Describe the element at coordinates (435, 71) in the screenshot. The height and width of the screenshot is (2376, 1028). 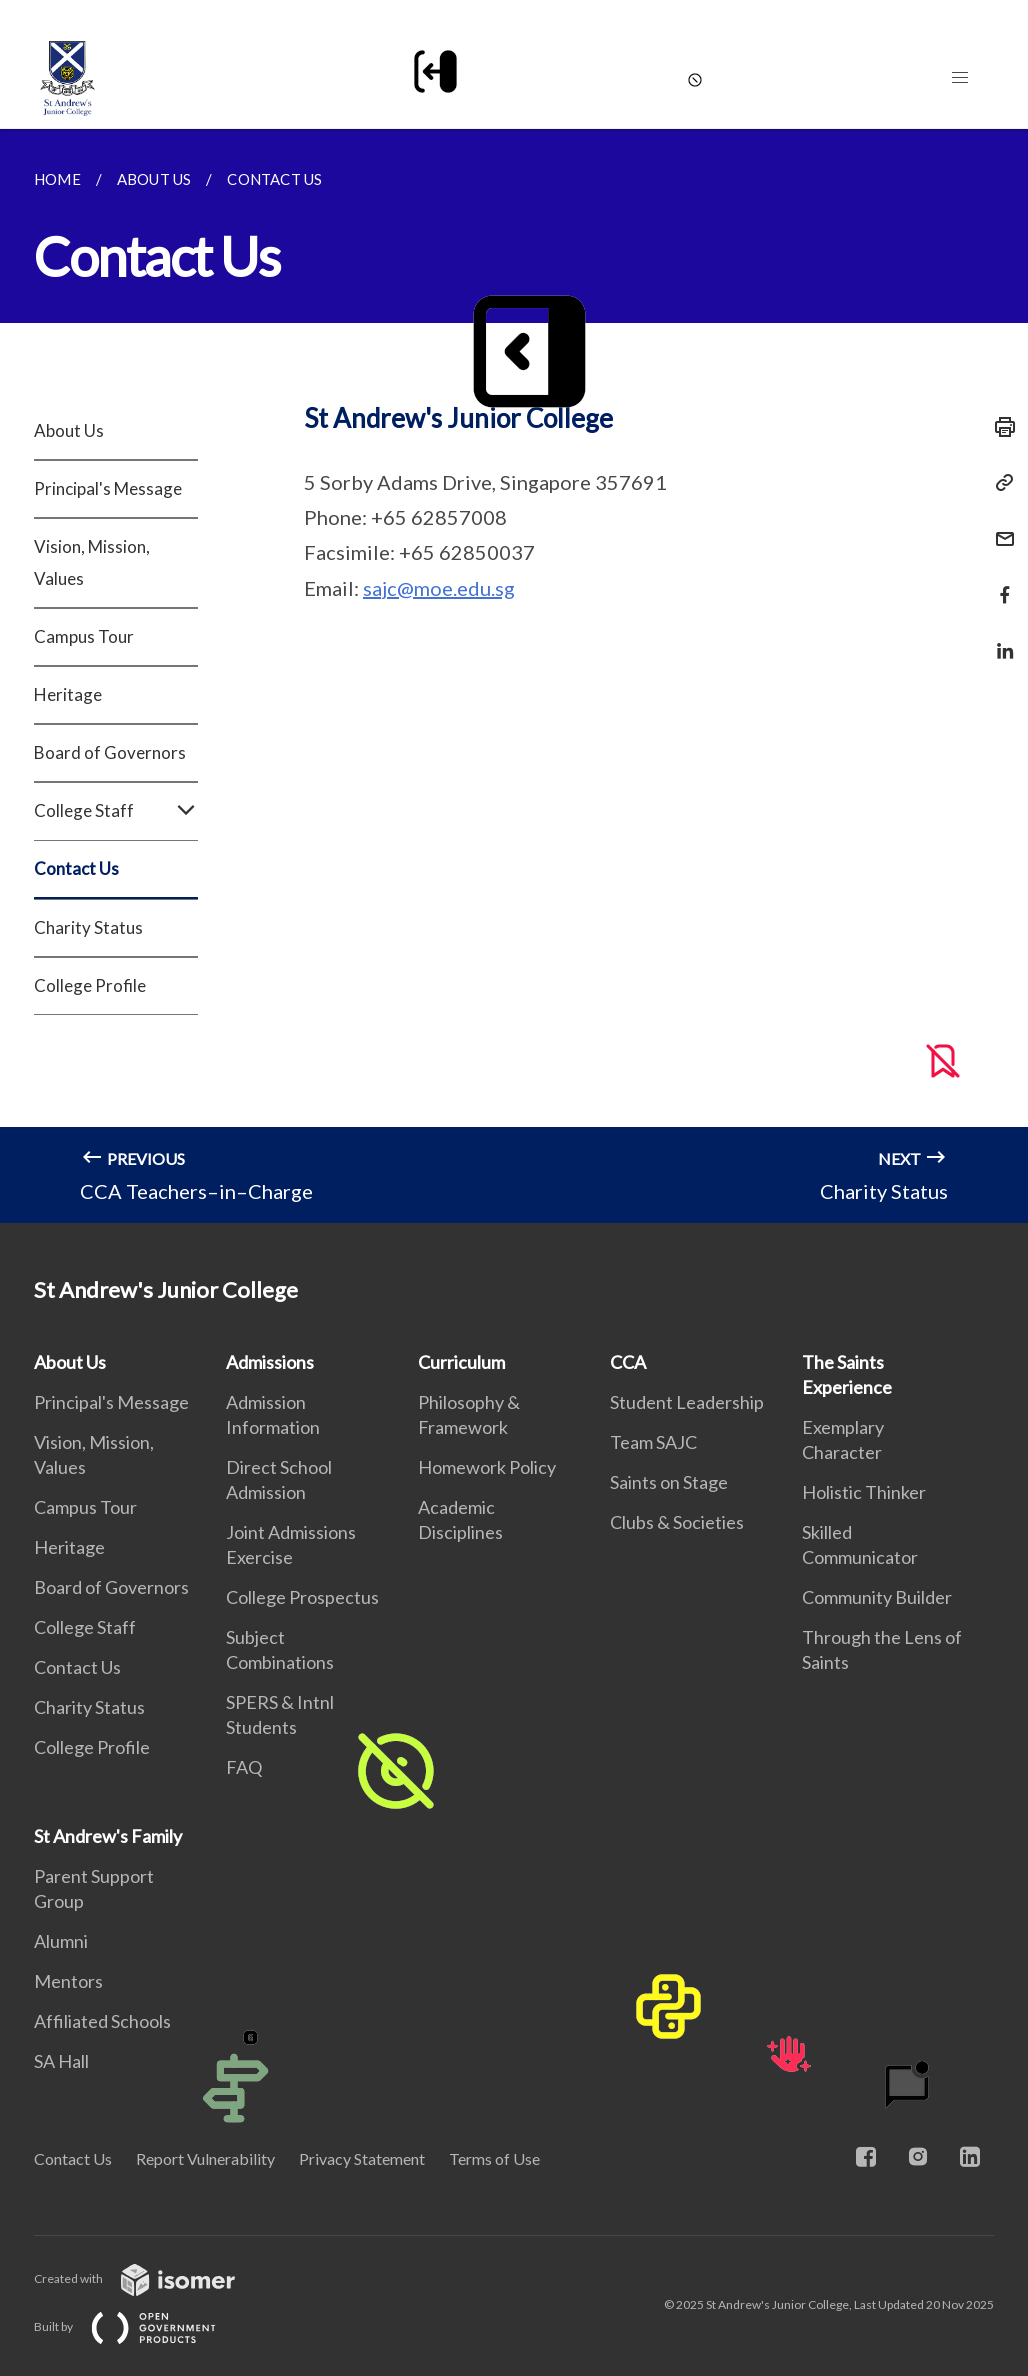
I see `move element to the left` at that location.